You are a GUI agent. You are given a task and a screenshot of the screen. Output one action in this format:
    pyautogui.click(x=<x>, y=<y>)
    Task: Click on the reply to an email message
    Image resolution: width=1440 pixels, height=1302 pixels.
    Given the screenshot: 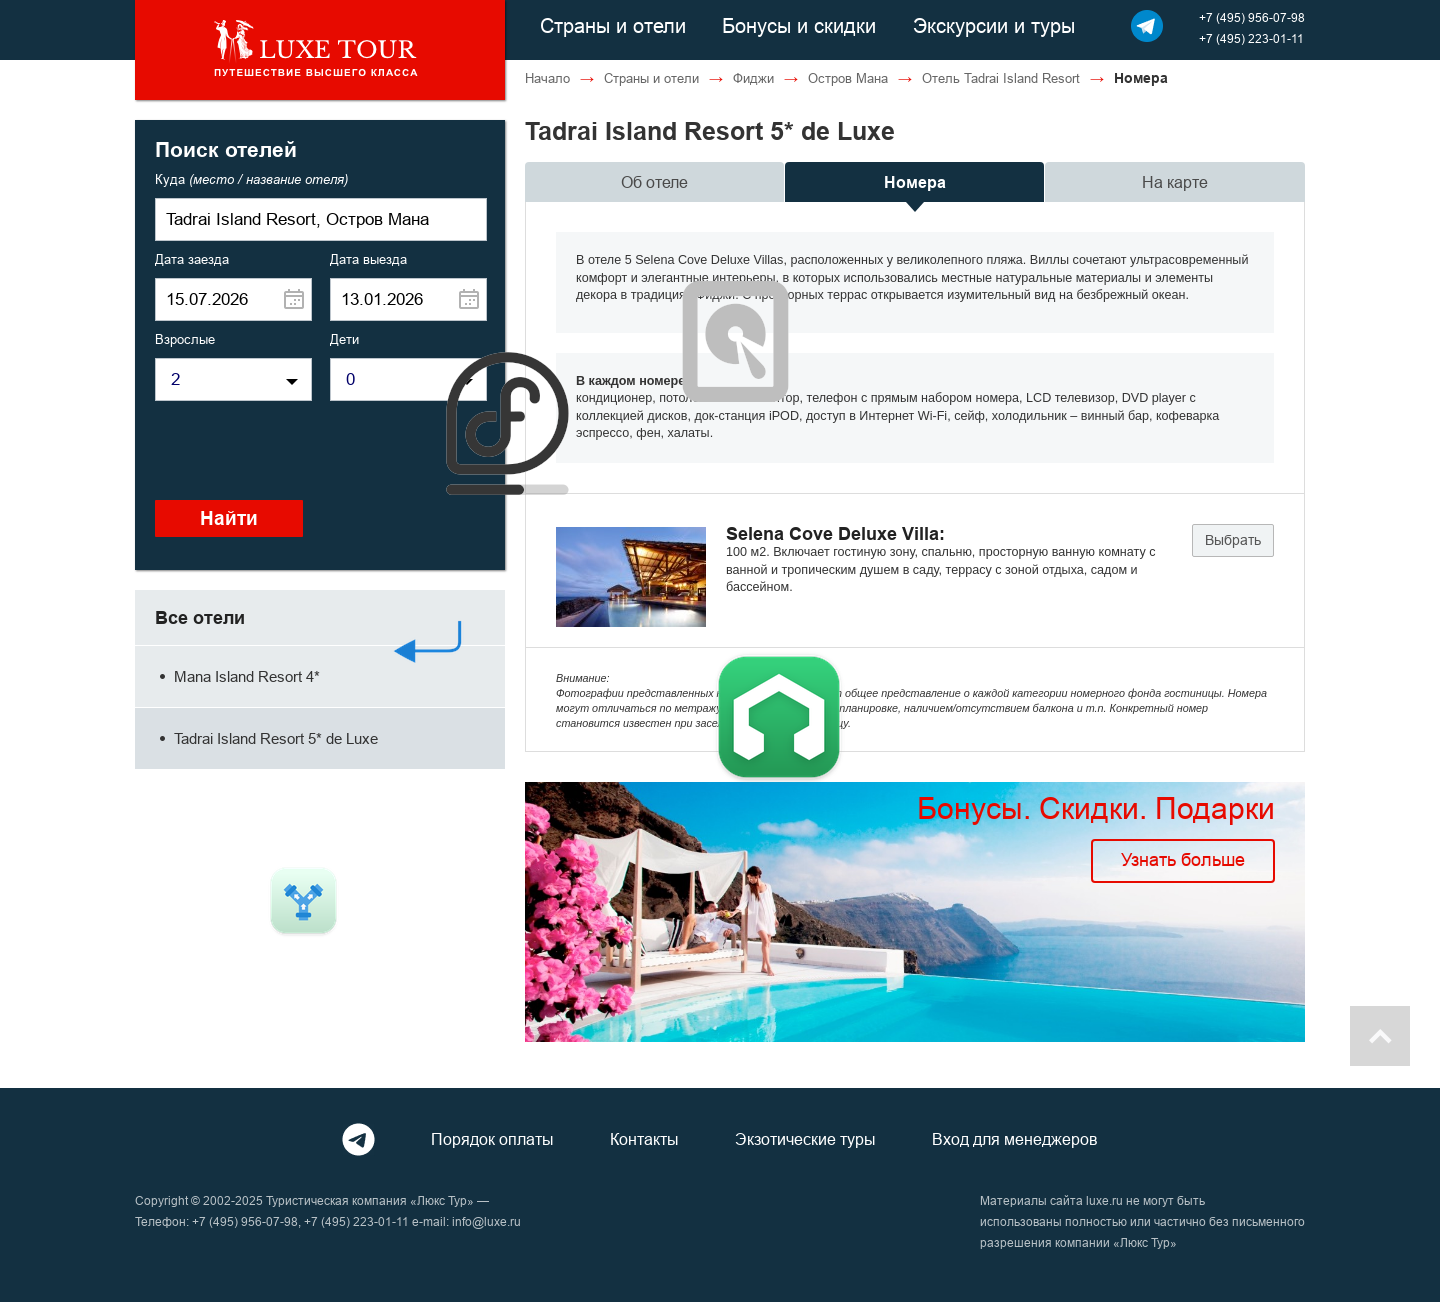 What is the action you would take?
    pyautogui.click(x=426, y=641)
    